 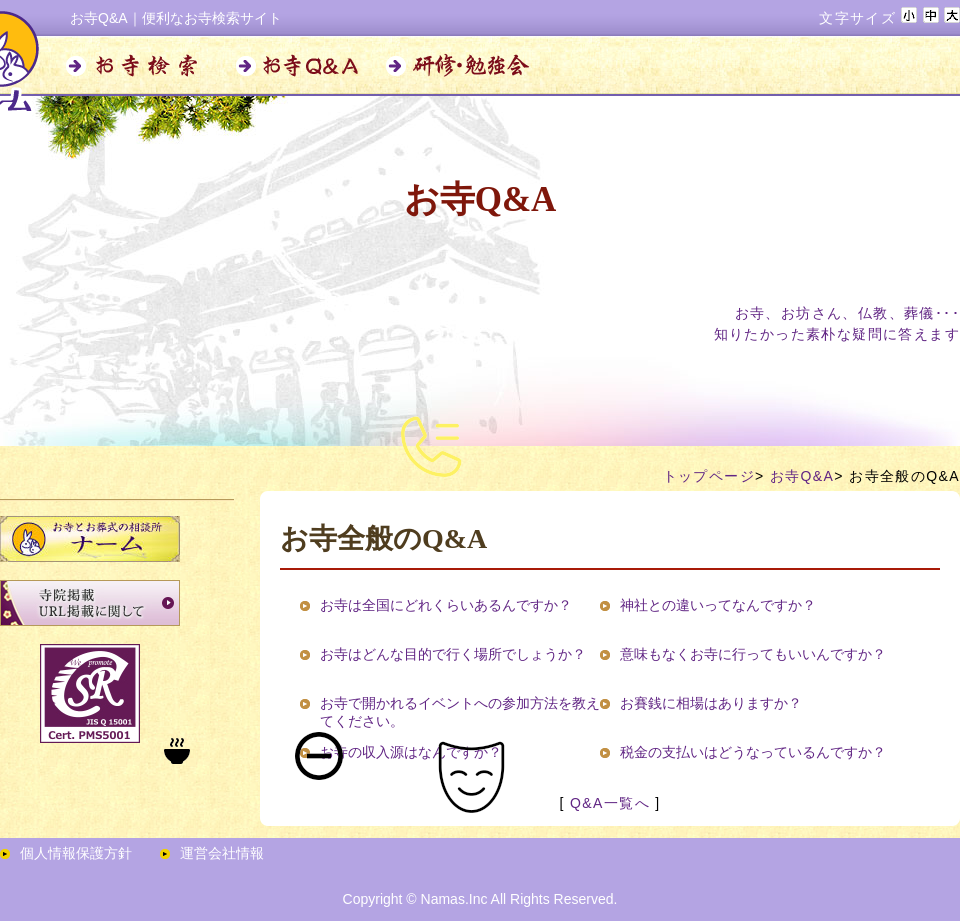 What do you see at coordinates (177, 751) in the screenshot?
I see `view hot food or soup options` at bounding box center [177, 751].